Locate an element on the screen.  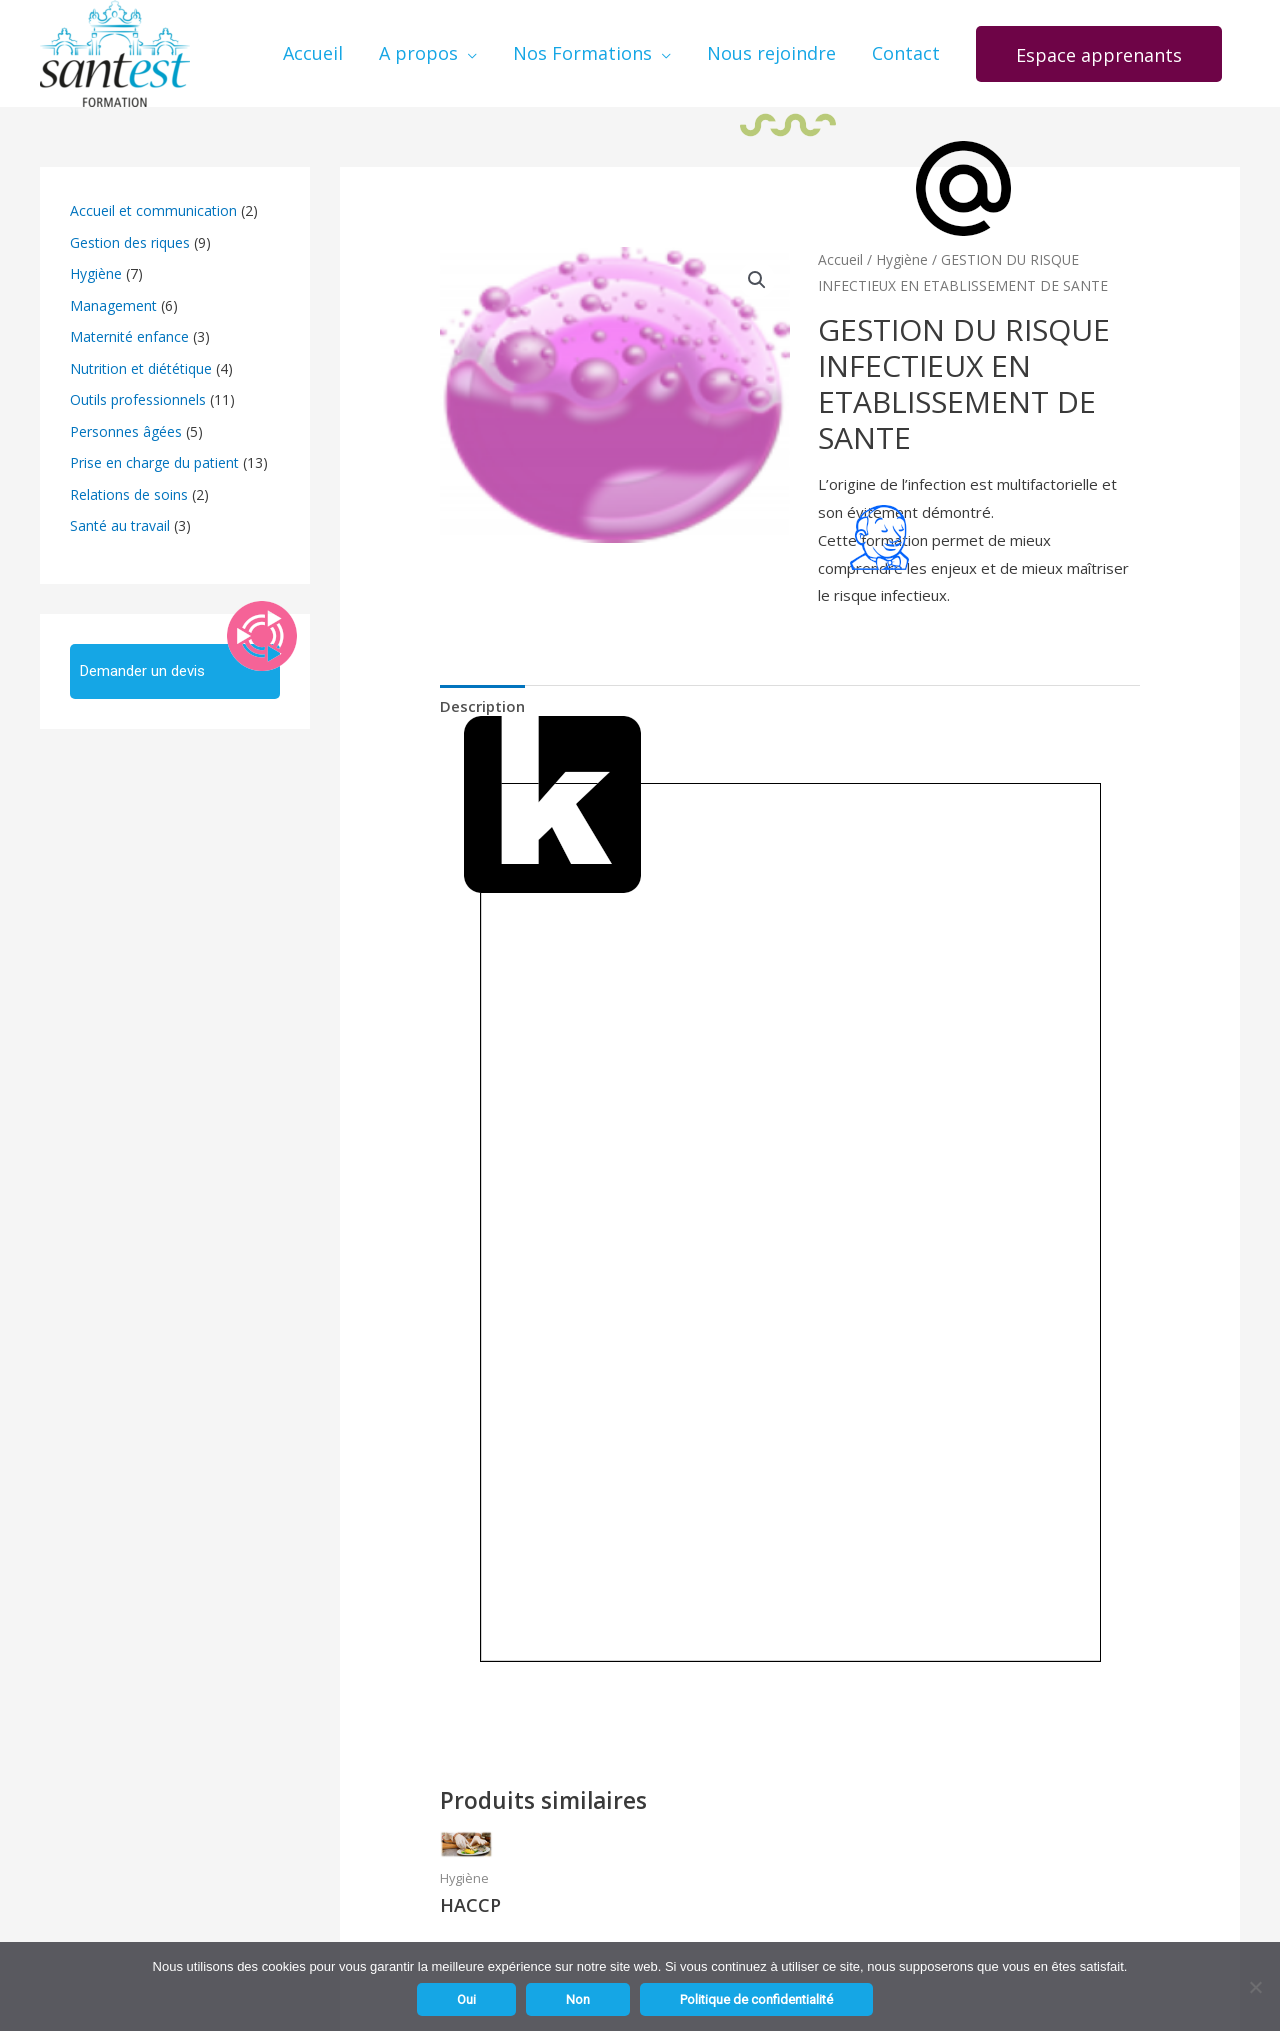
open the Infomaniak app or service is located at coordinates (552, 804).